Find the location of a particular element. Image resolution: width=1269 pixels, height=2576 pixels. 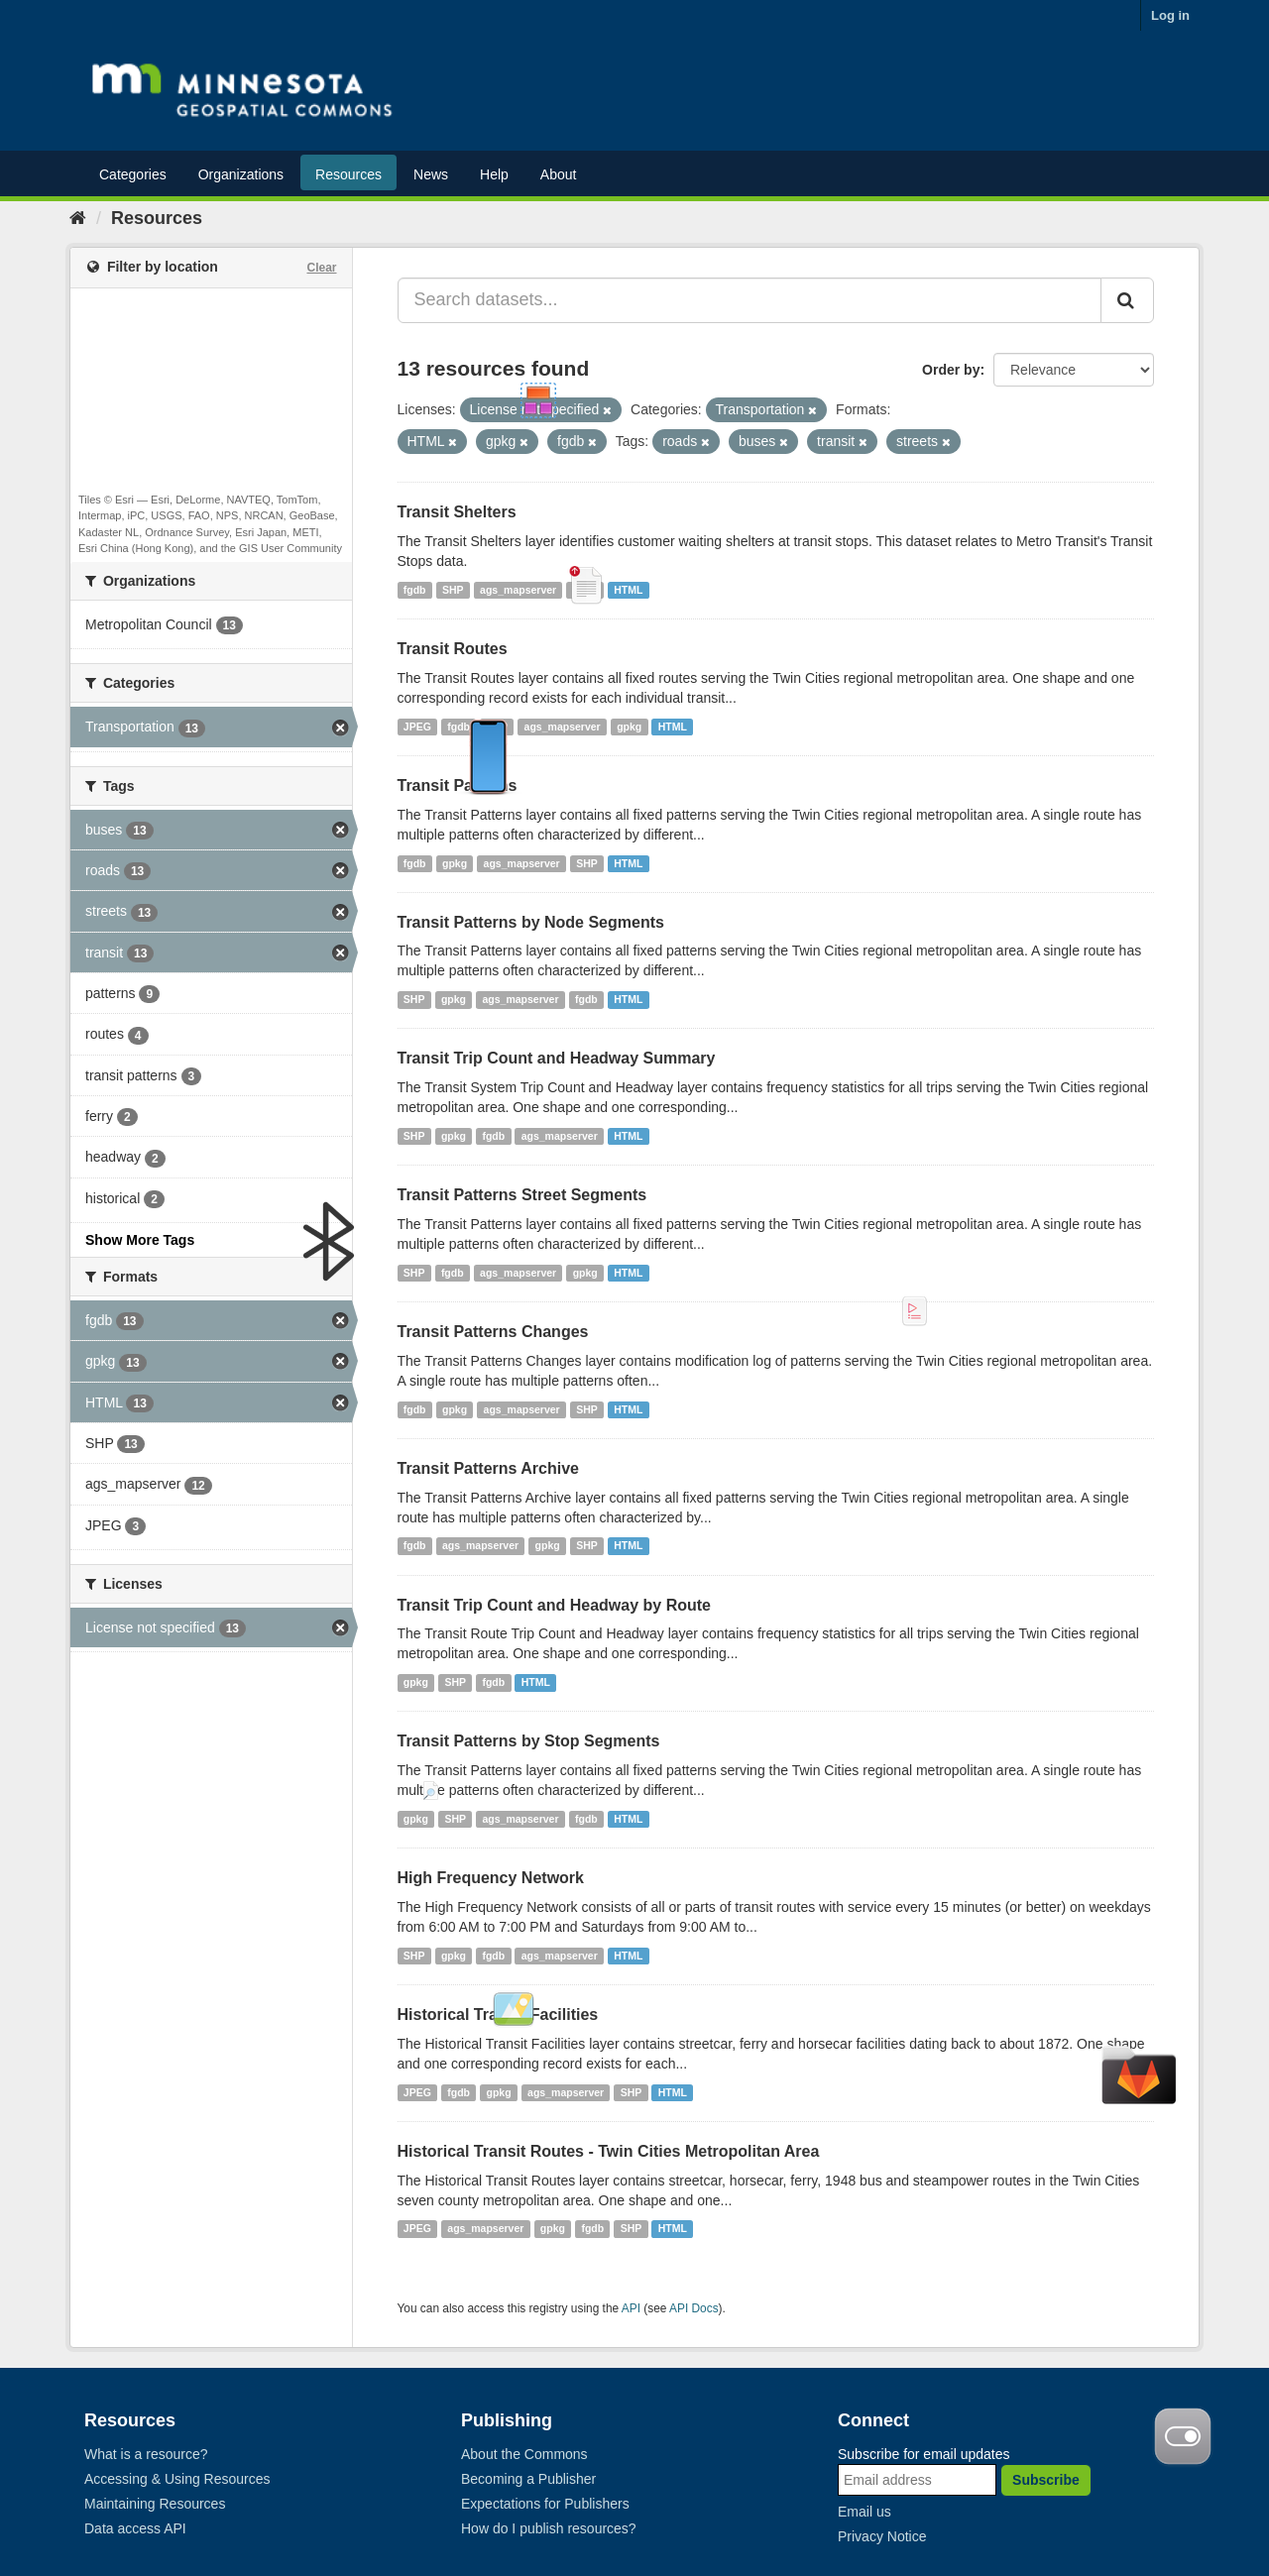

folder containing GitLab projects or repositories is located at coordinates (1138, 2076).